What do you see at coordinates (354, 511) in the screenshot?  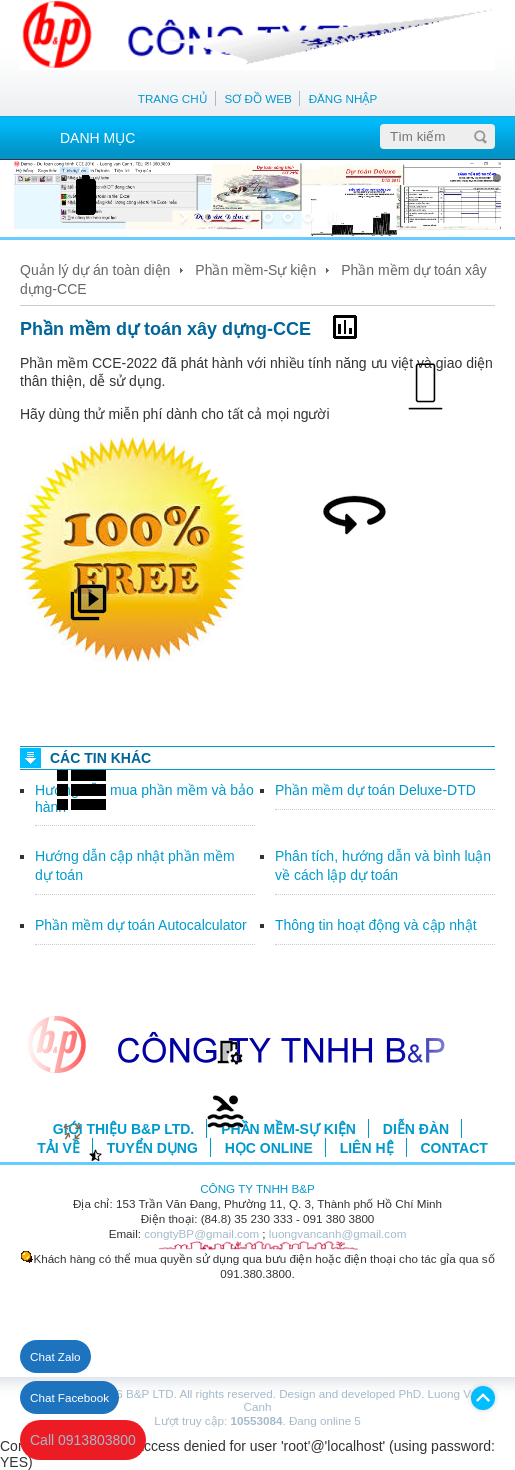 I see `view 360-degree panorama or image` at bounding box center [354, 511].